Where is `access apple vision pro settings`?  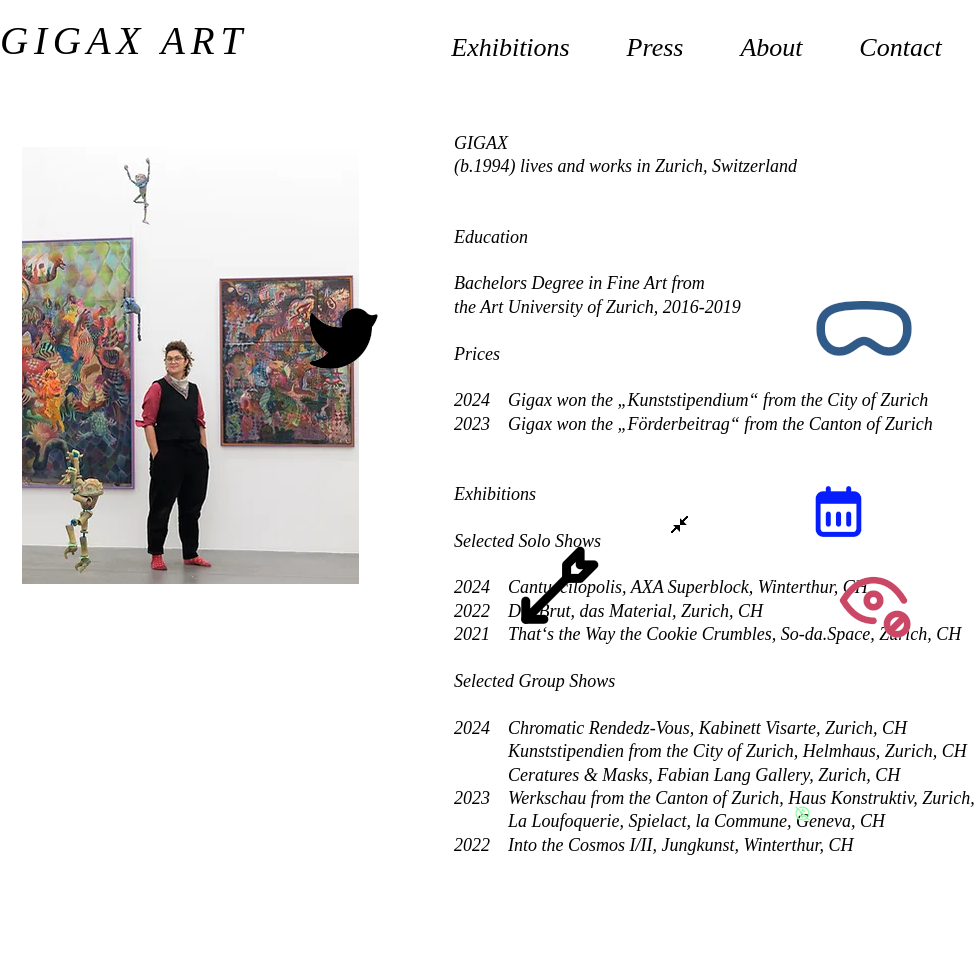 access apple vision pro settings is located at coordinates (864, 327).